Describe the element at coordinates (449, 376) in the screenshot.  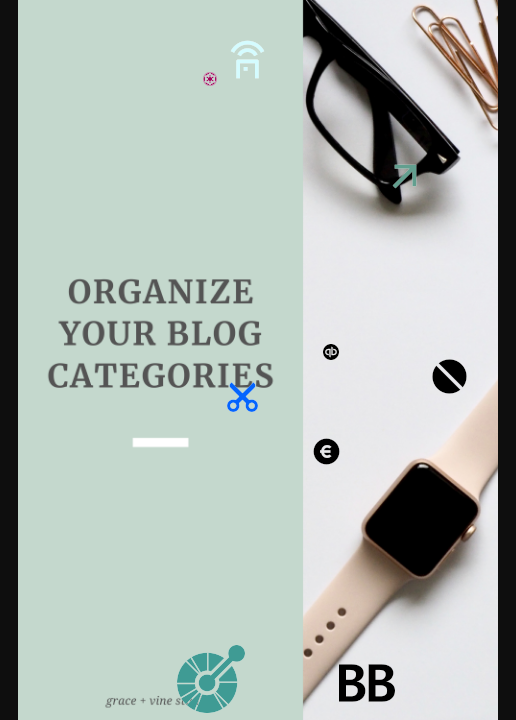
I see `indicates a blocked or restricted action` at that location.